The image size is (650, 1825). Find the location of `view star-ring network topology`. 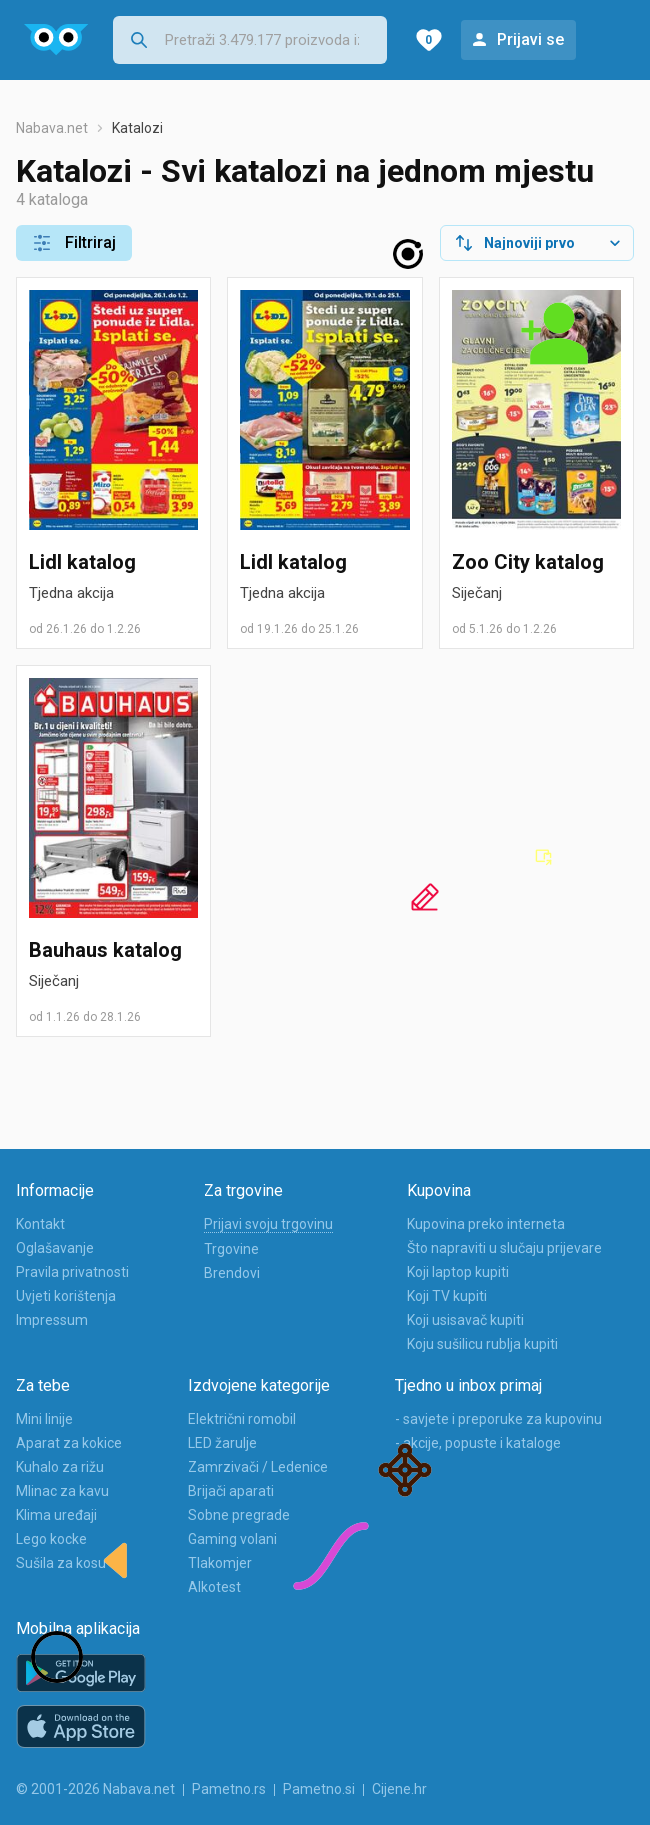

view star-ring network topology is located at coordinates (405, 1470).